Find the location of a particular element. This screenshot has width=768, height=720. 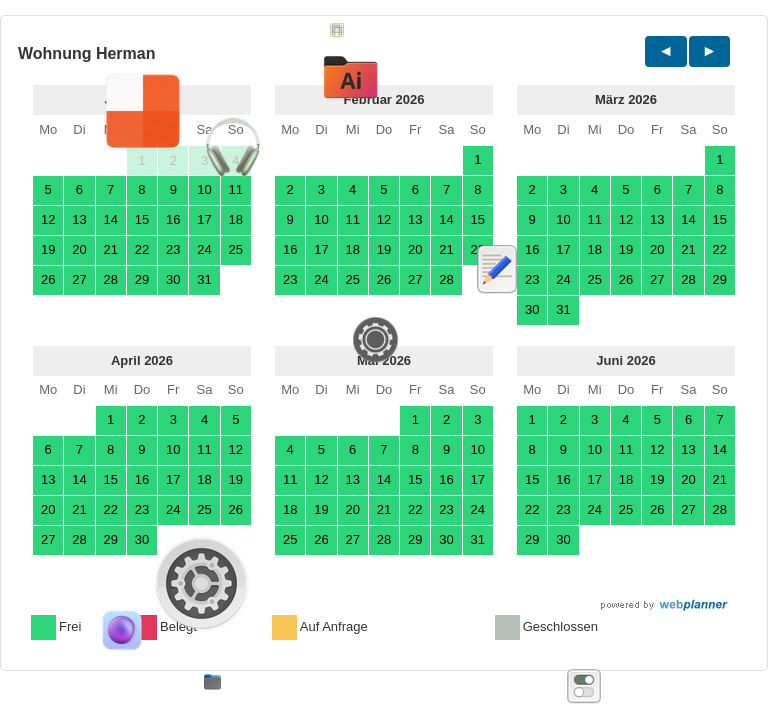

open system preferences is located at coordinates (201, 583).